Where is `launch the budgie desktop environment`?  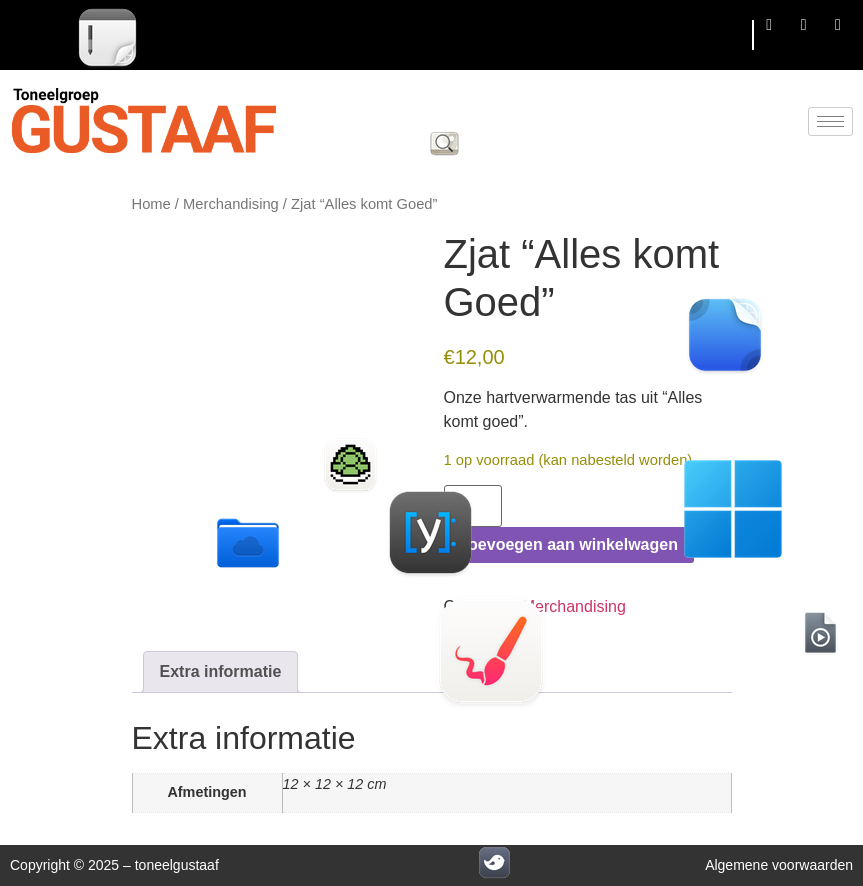
launch the budgie desktop environment is located at coordinates (494, 862).